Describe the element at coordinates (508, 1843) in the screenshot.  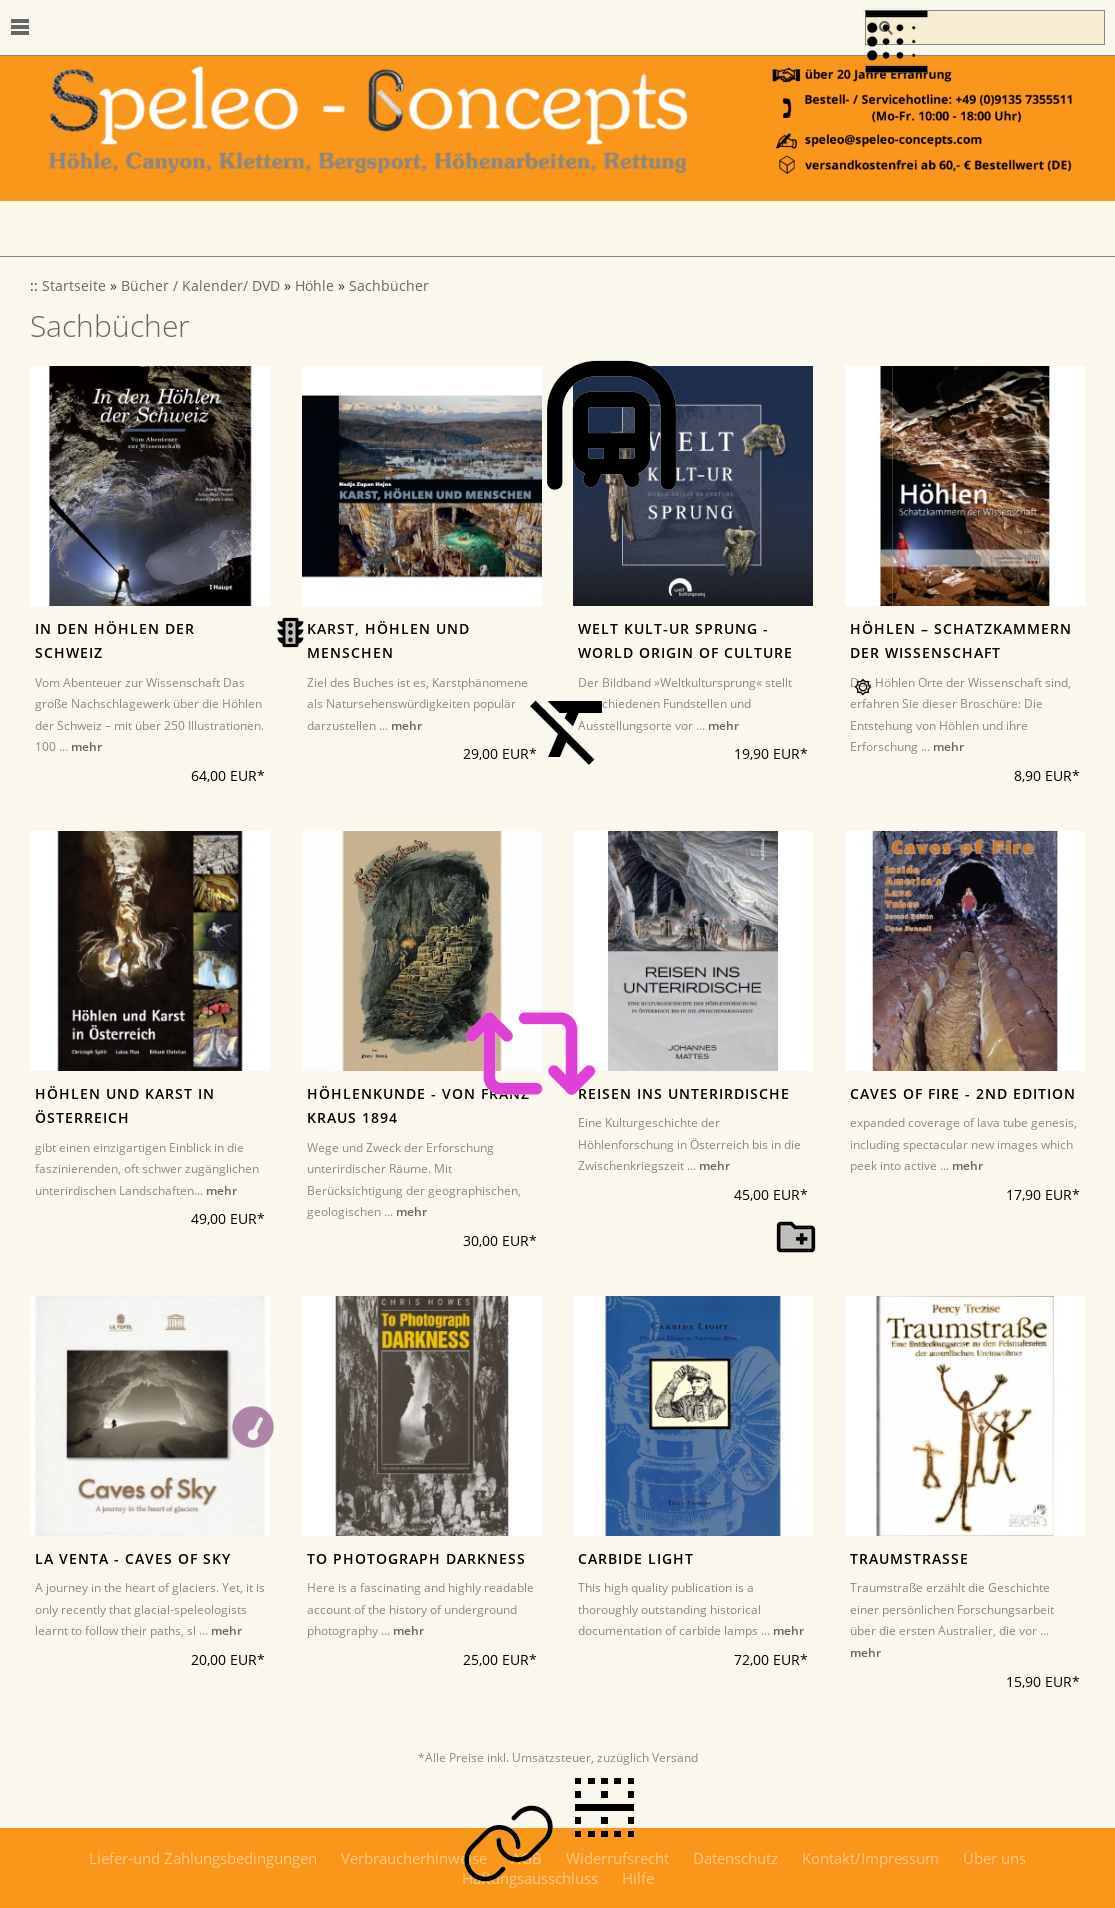
I see `copy or share a link` at that location.